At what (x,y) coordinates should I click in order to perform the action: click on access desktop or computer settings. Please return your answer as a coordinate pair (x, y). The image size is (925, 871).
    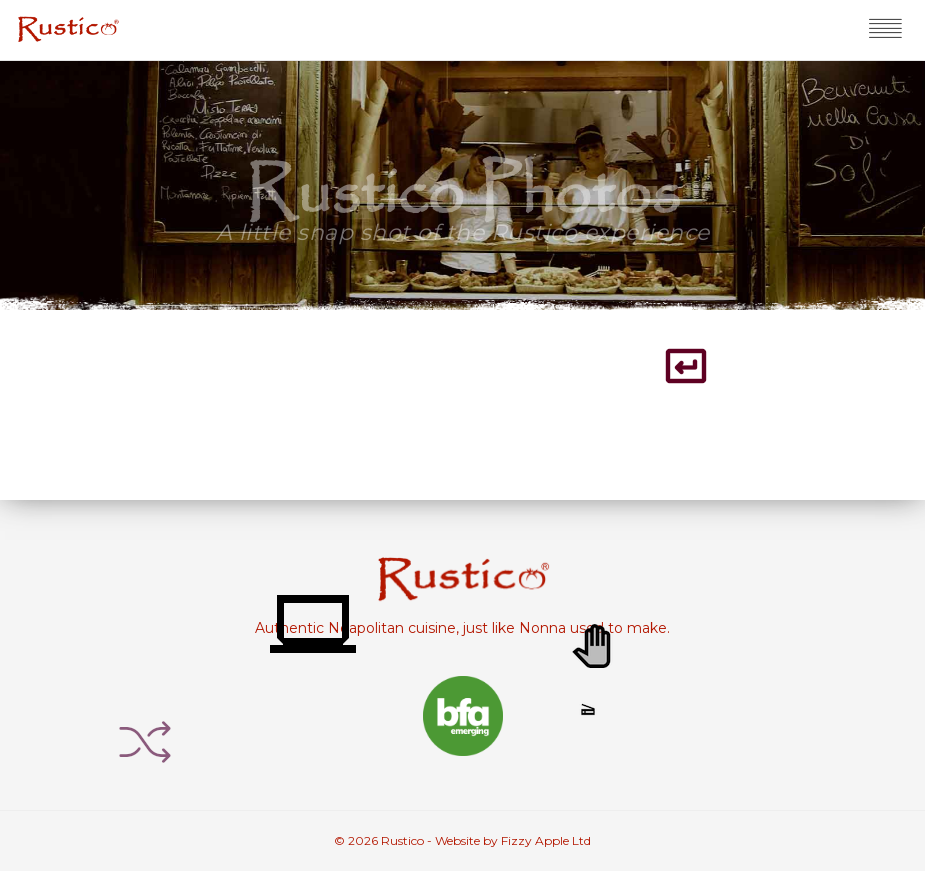
    Looking at the image, I should click on (313, 624).